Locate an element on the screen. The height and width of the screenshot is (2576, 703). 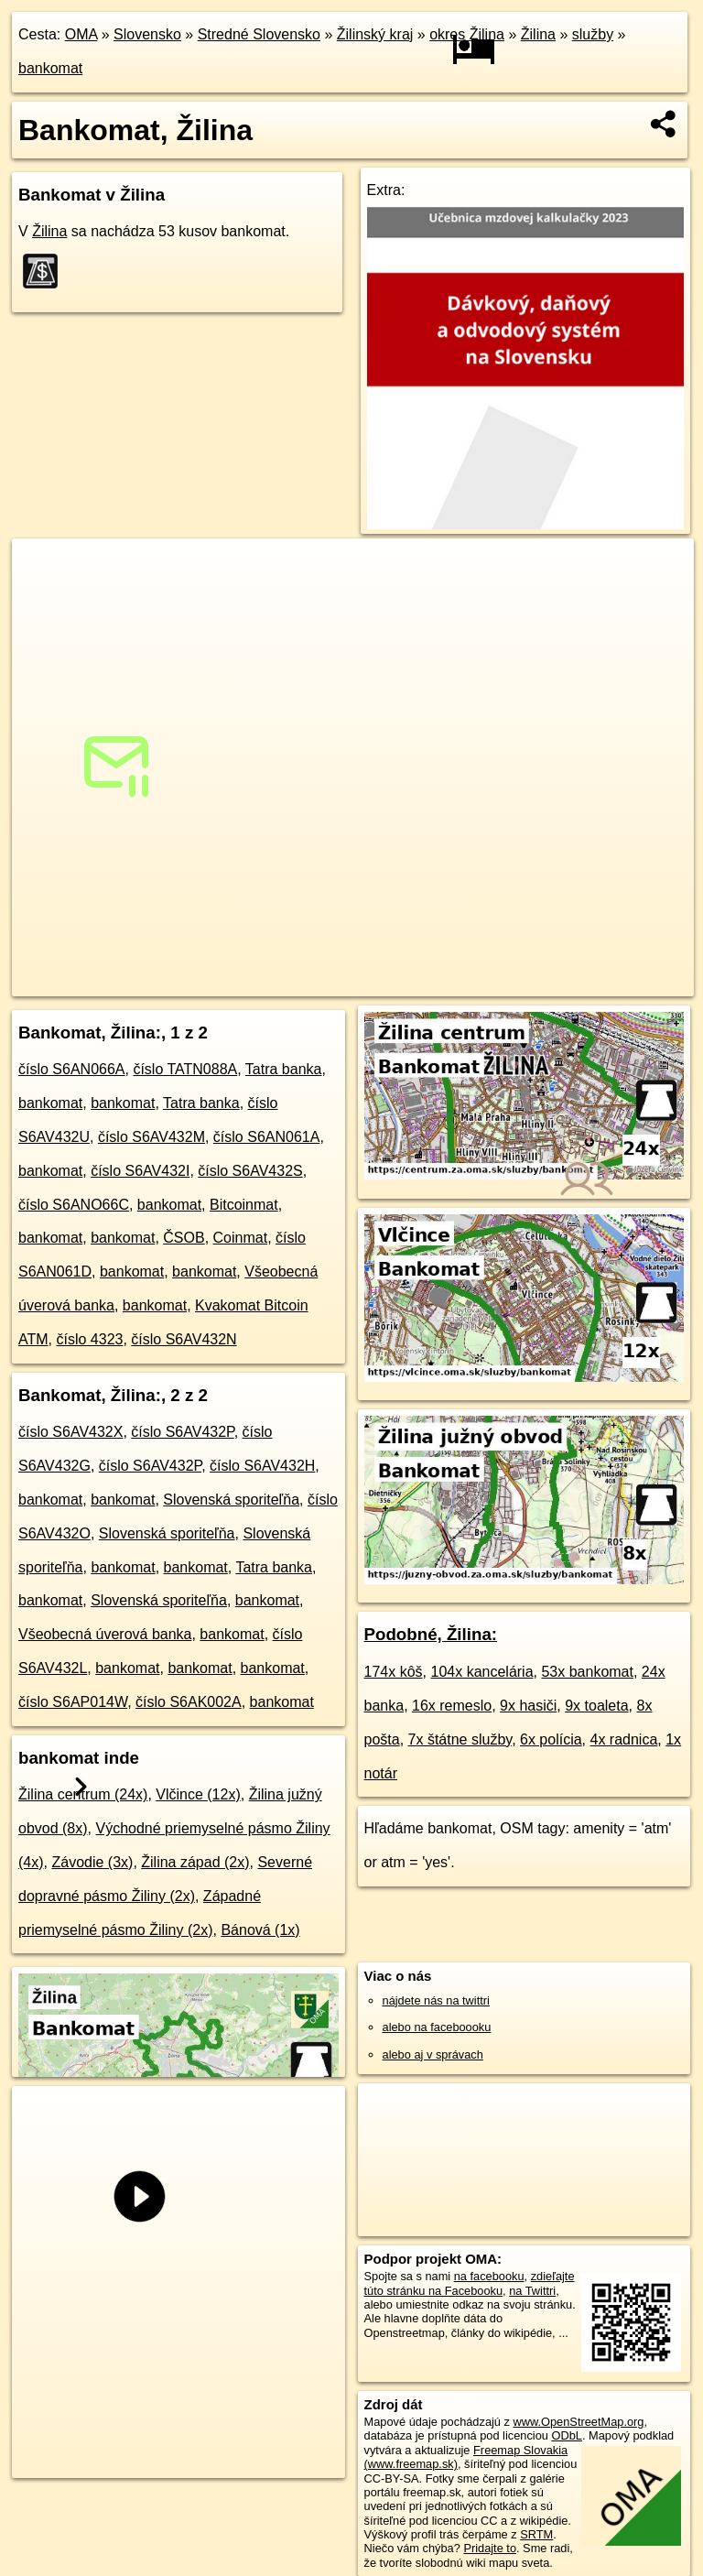
play media or video content is located at coordinates (139, 2196).